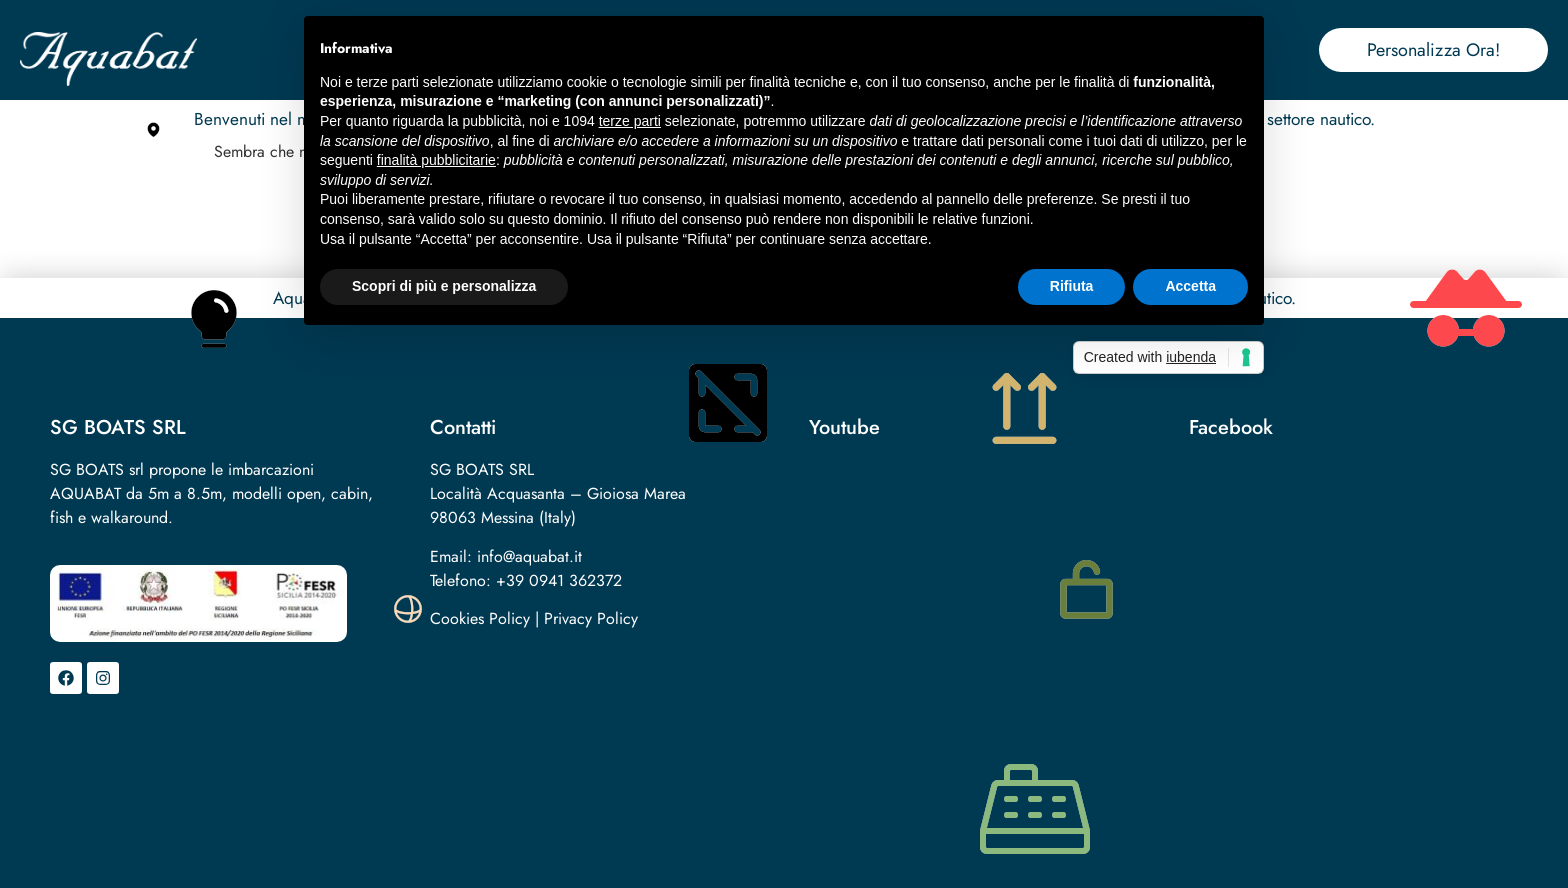 This screenshot has height=888, width=1568. I want to click on access global or worldwide settings, so click(408, 609).